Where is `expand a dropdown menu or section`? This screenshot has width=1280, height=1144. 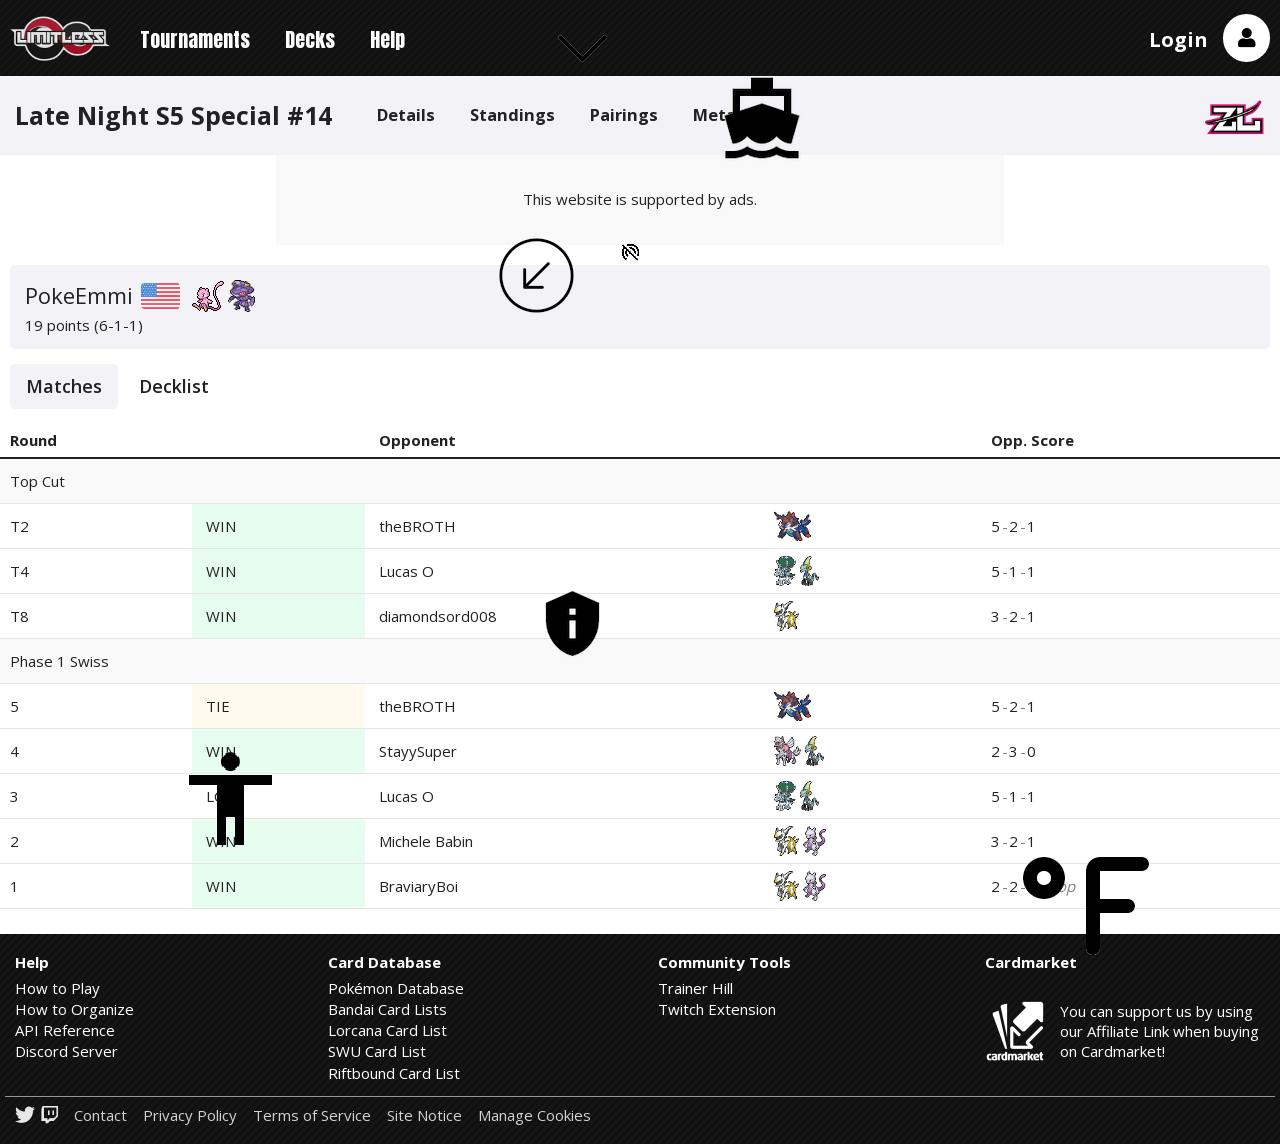 expand a dropdown menu or section is located at coordinates (582, 48).